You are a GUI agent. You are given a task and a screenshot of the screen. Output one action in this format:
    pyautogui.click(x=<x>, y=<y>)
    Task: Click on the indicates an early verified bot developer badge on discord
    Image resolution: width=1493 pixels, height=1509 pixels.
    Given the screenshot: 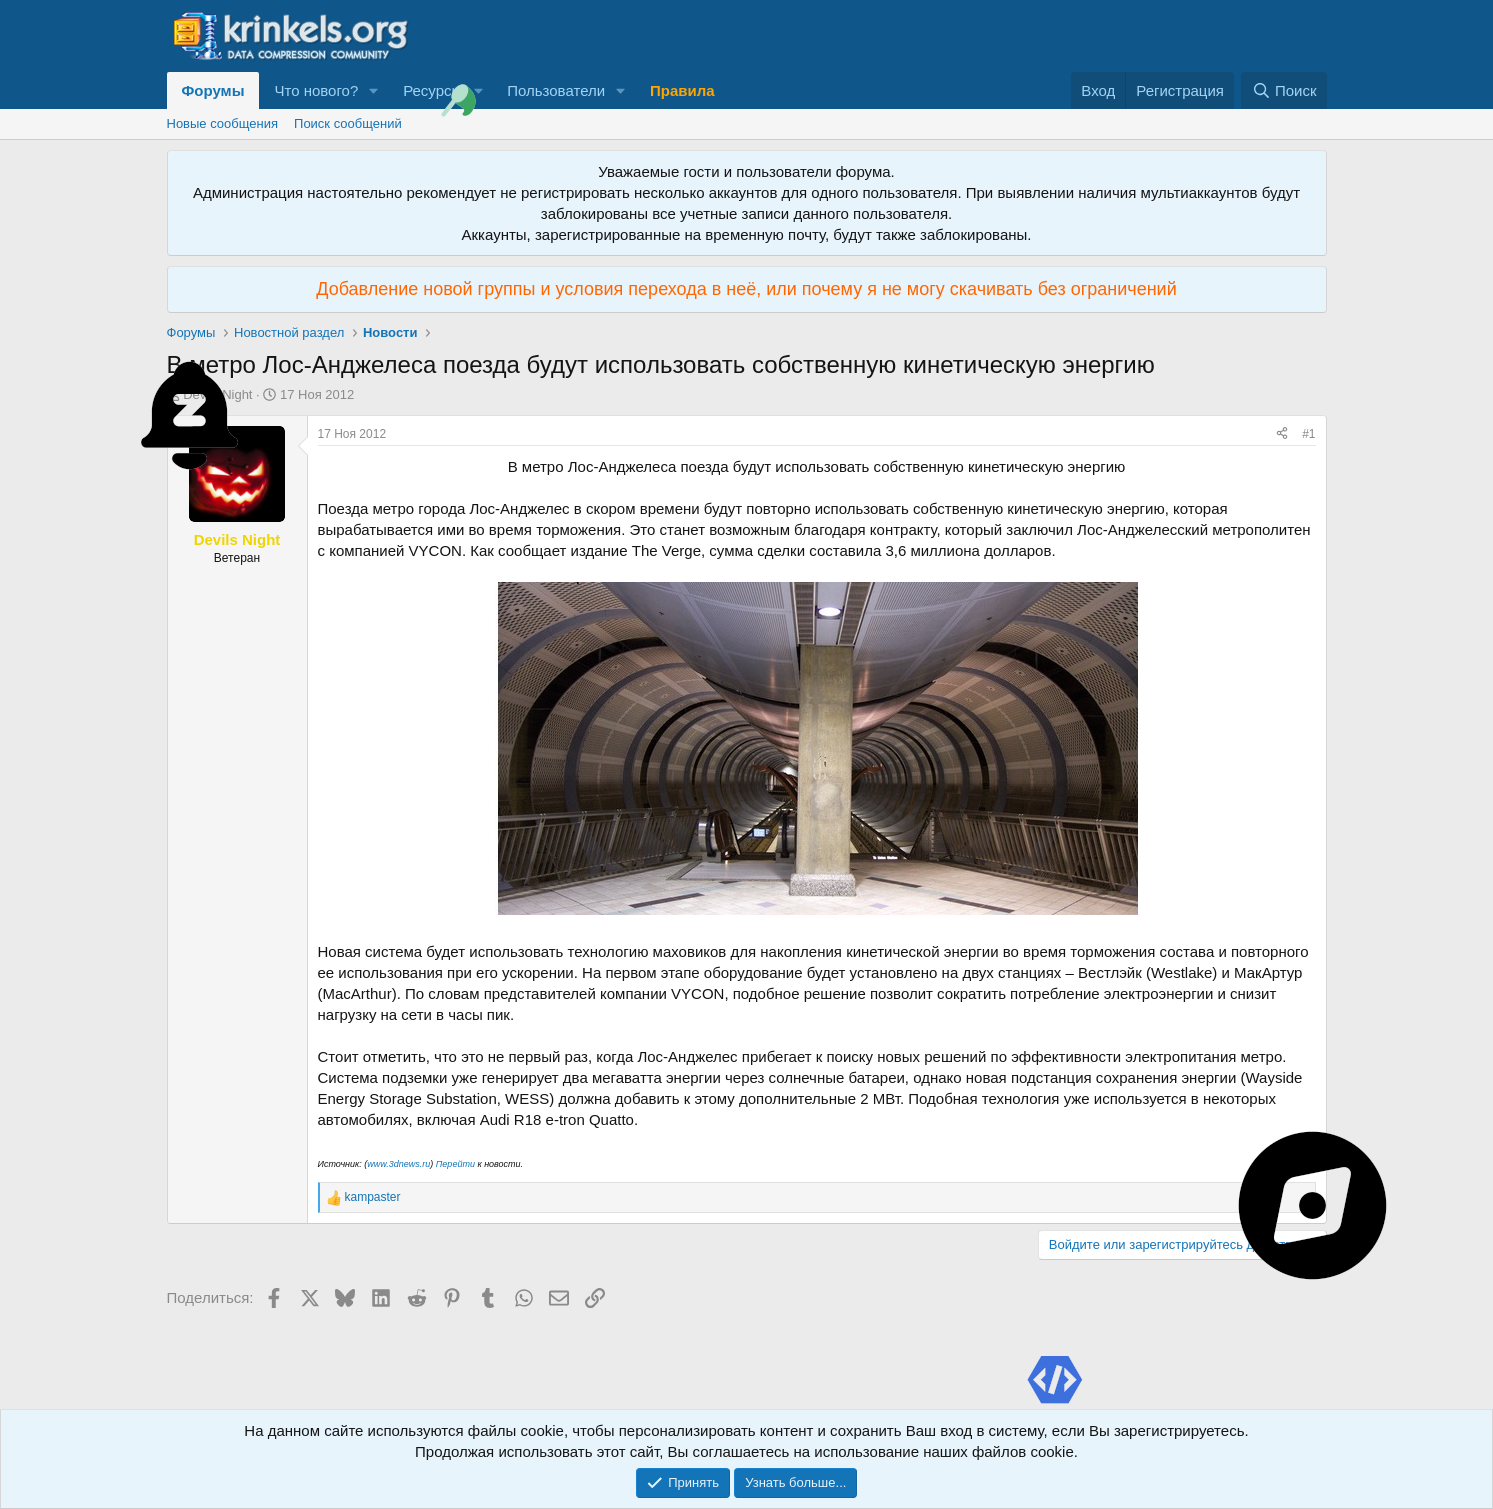 What is the action you would take?
    pyautogui.click(x=1055, y=1380)
    